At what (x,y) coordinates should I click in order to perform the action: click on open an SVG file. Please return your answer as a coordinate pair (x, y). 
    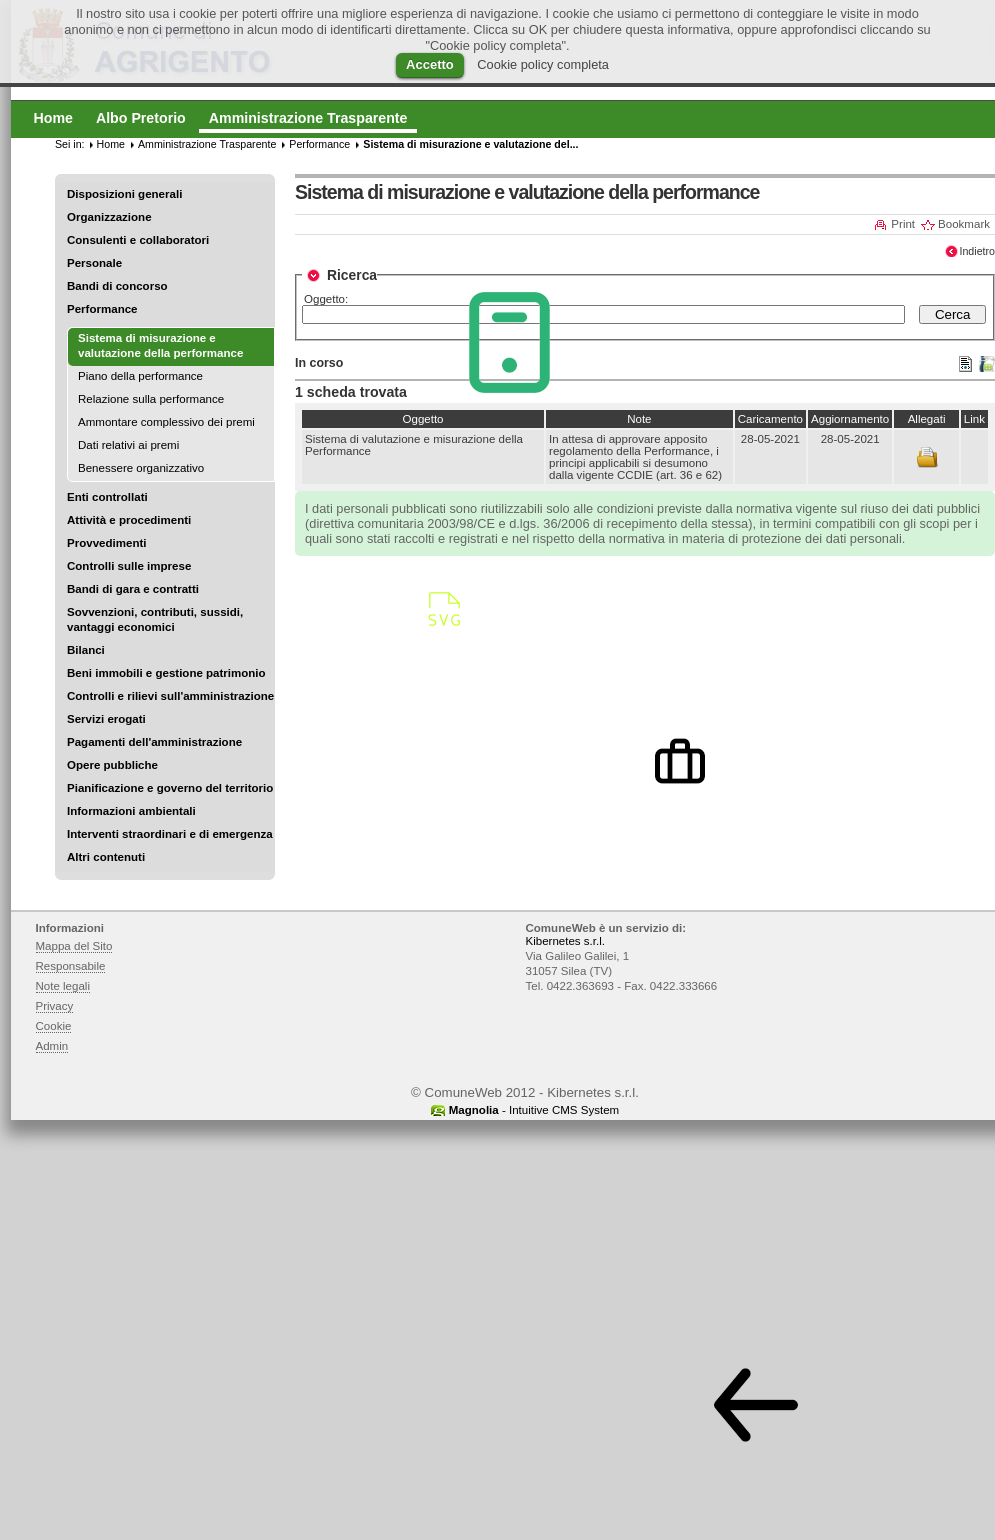
    Looking at the image, I should click on (444, 610).